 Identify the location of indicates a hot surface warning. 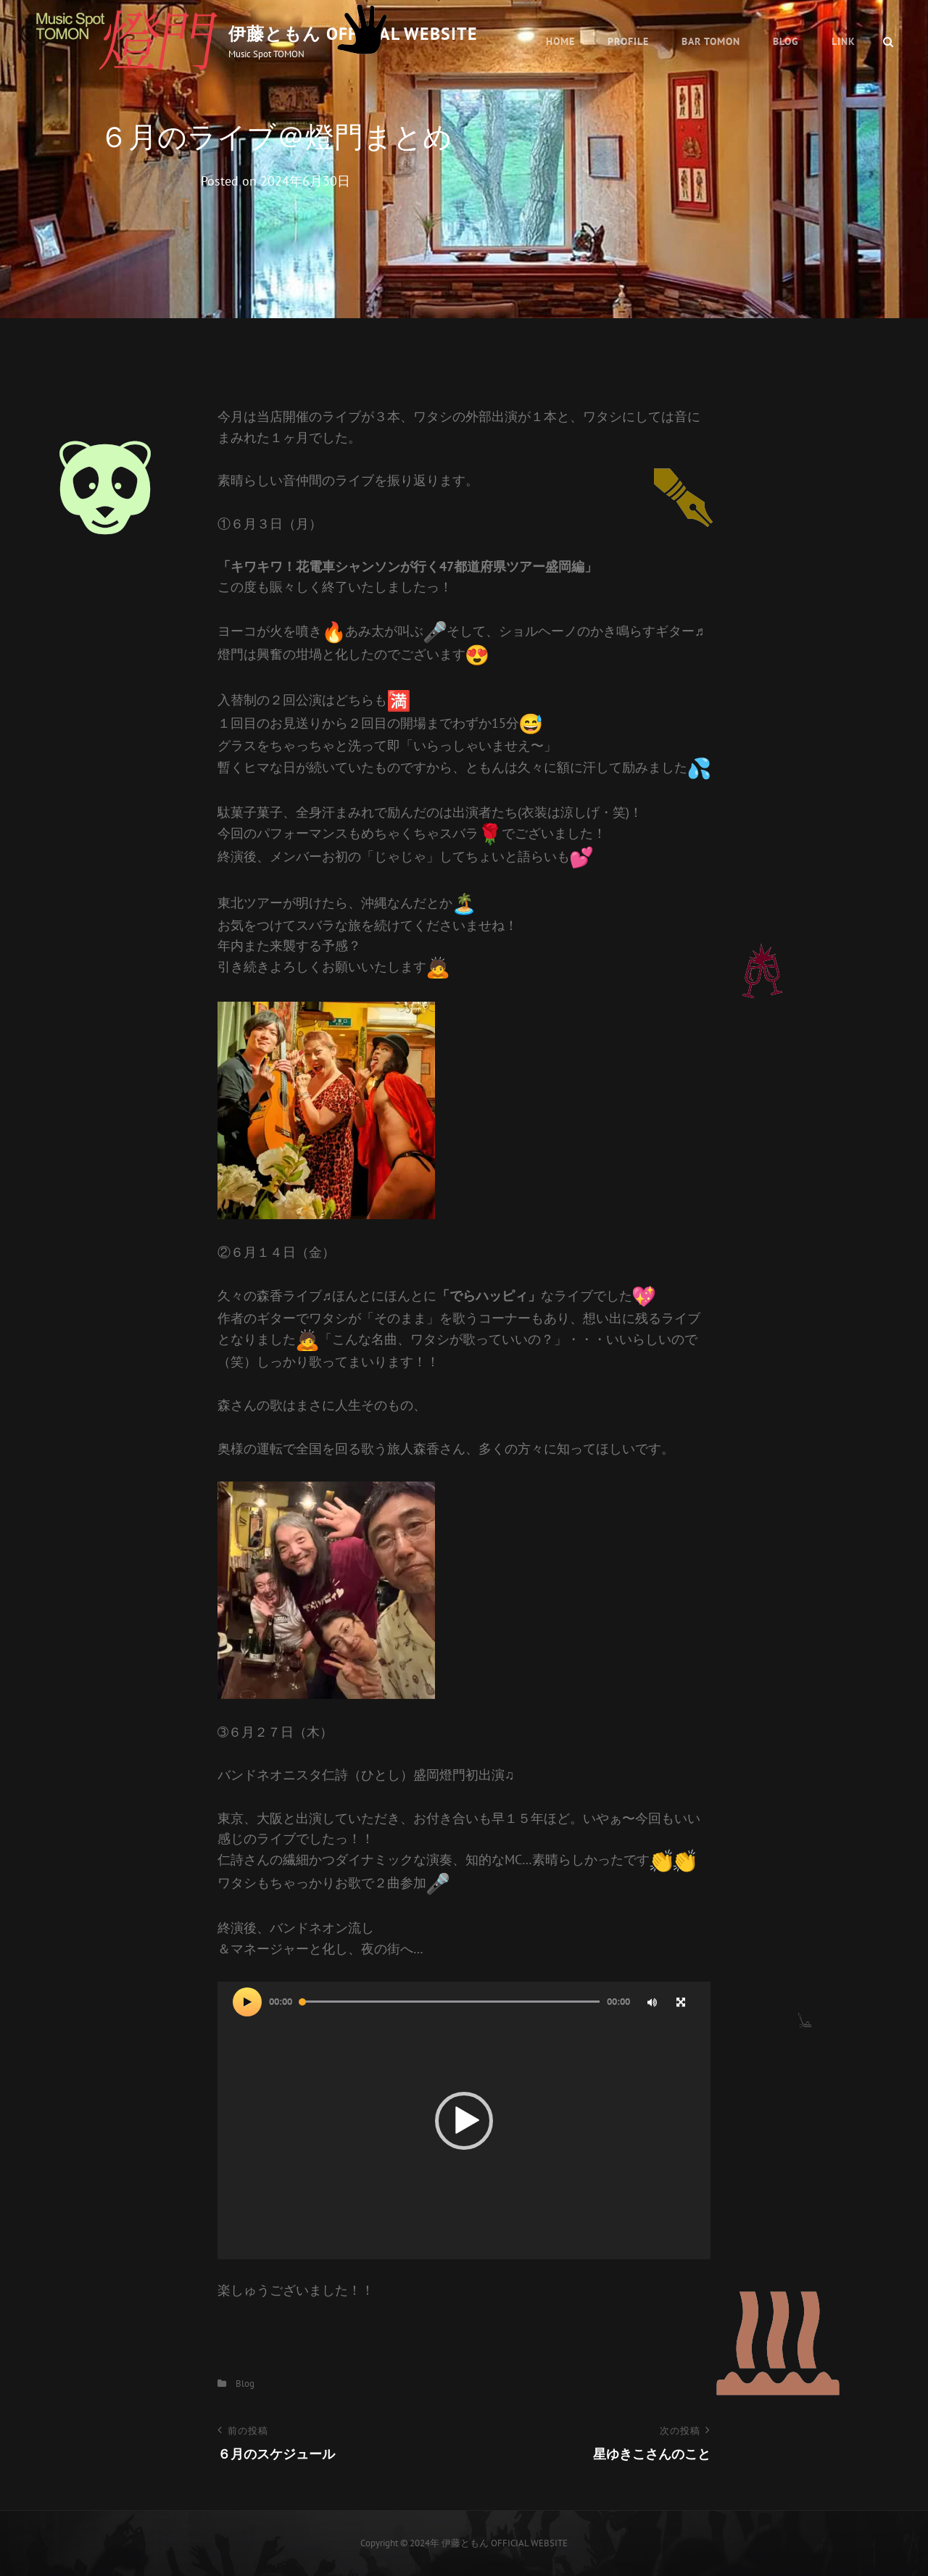
(778, 2343).